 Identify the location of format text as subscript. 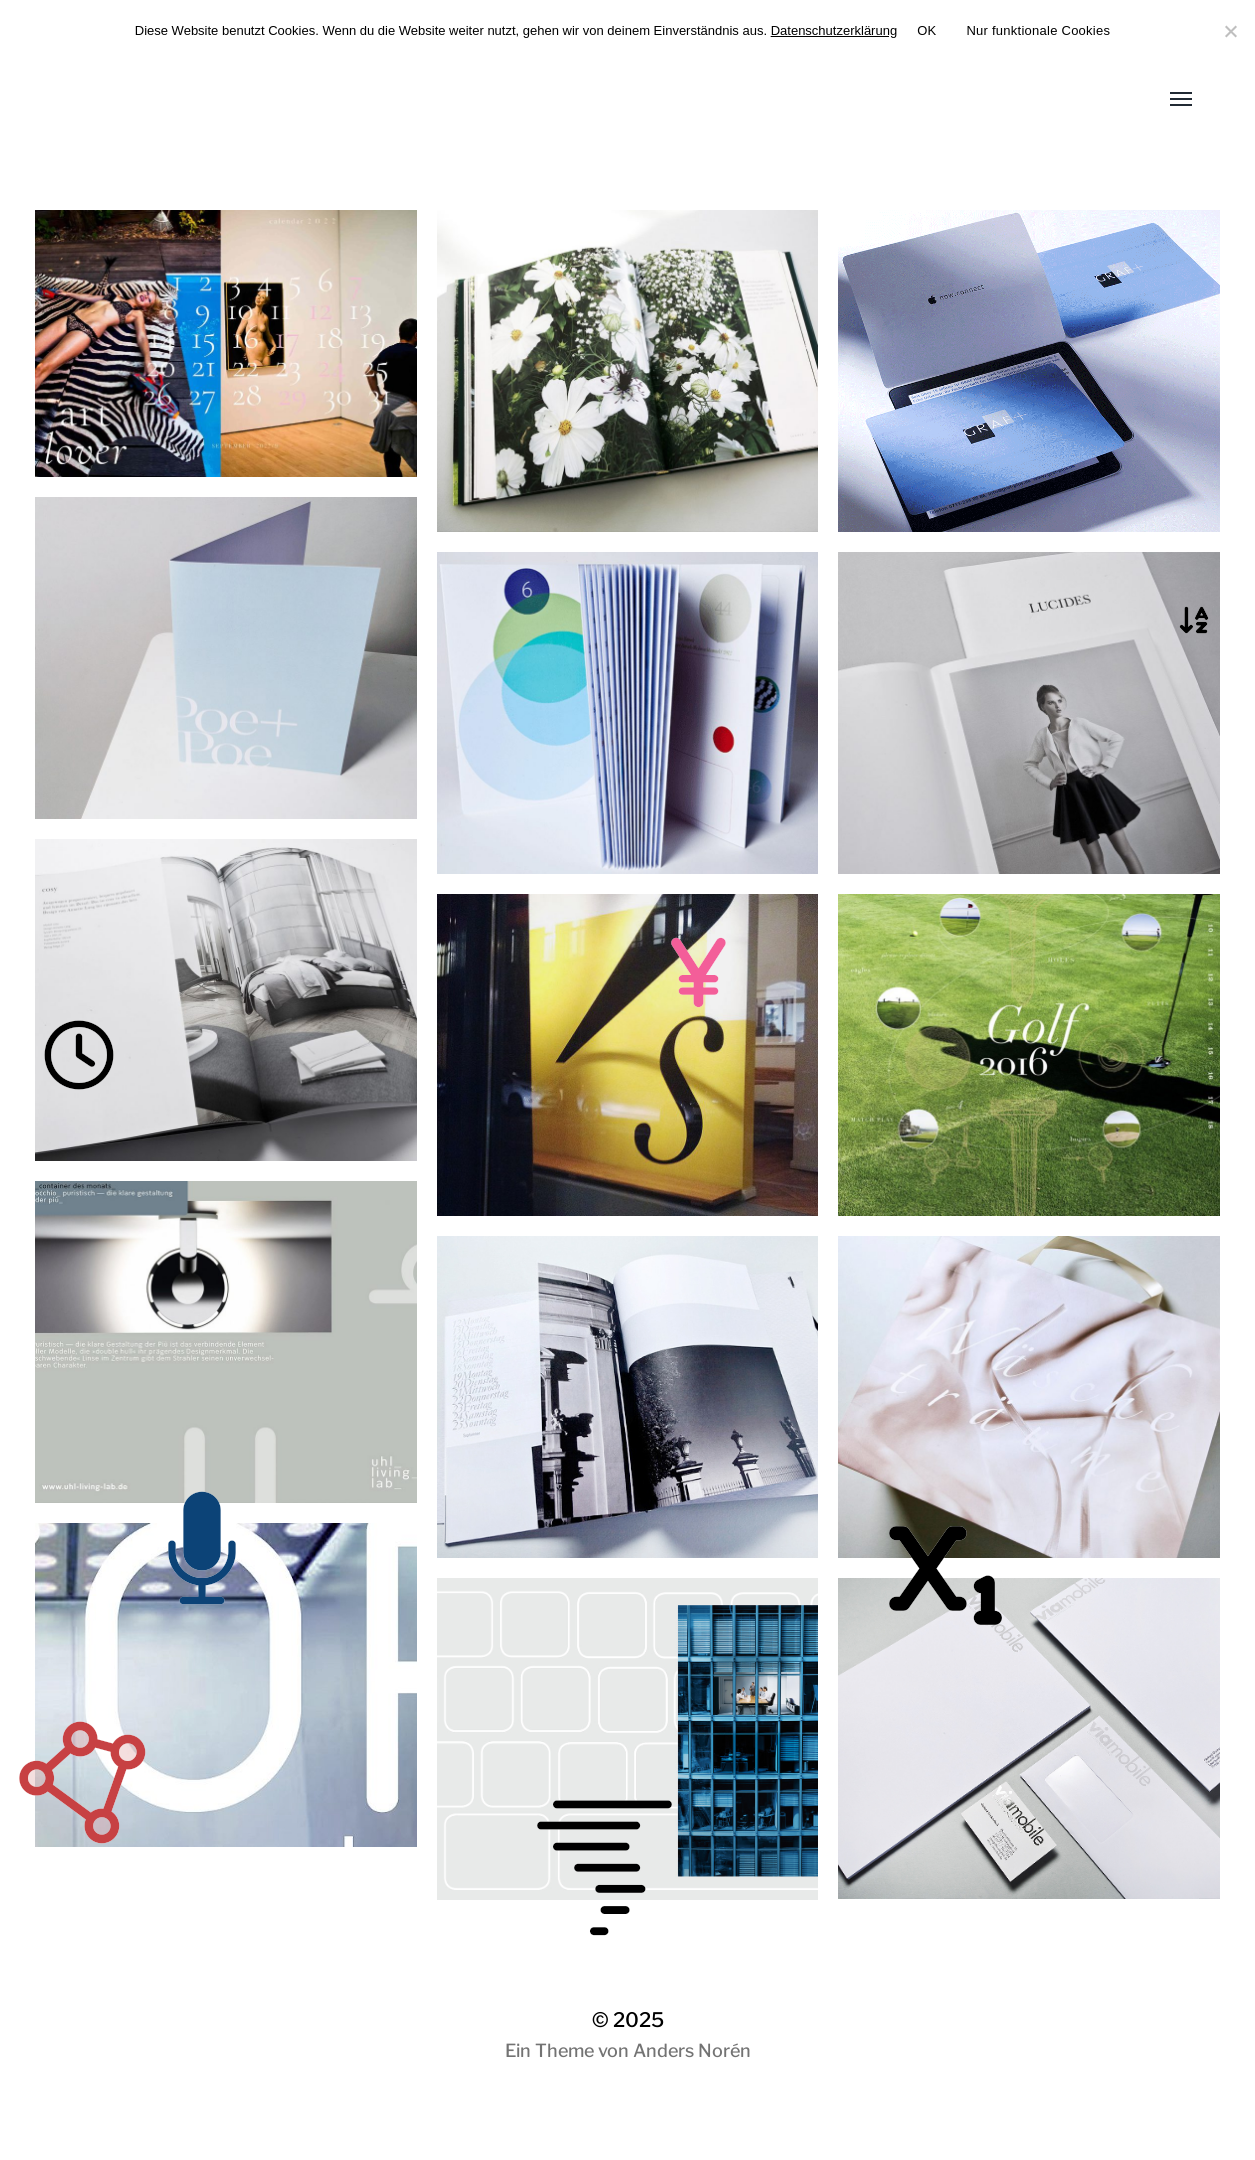
(938, 1568).